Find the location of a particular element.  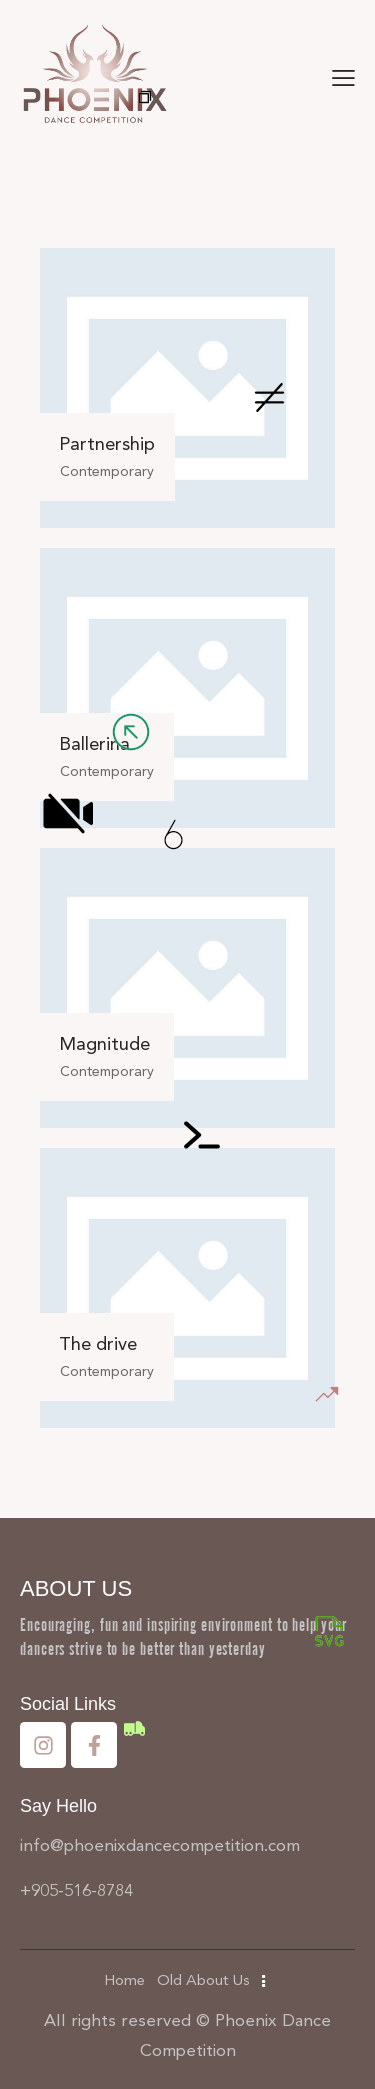

open the command line terminal is located at coordinates (202, 1135).